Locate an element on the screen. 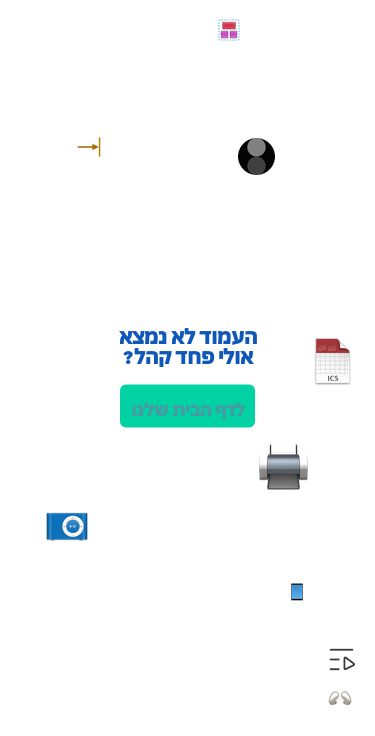  manage connected iPad device is located at coordinates (297, 592).